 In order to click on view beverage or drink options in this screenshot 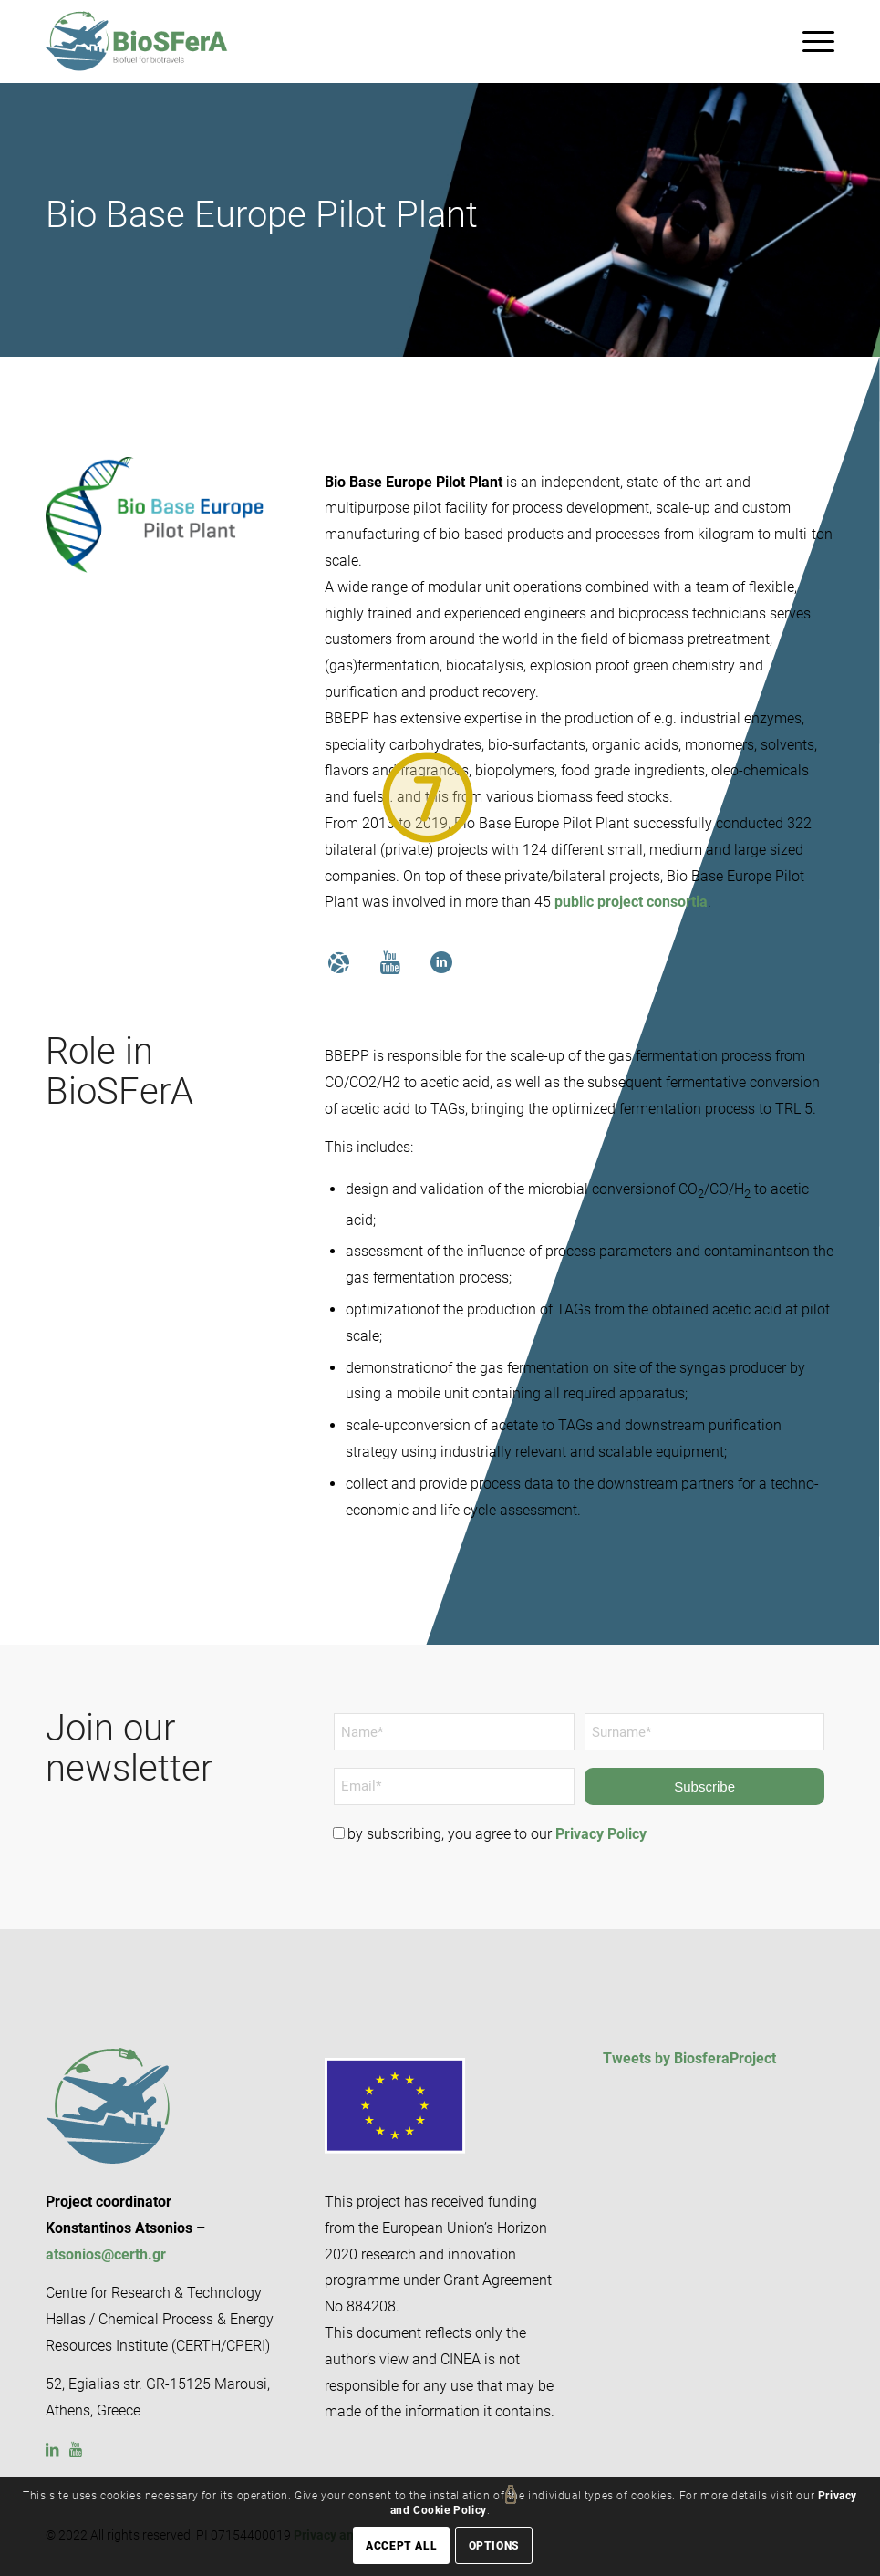, I will do `click(511, 2495)`.